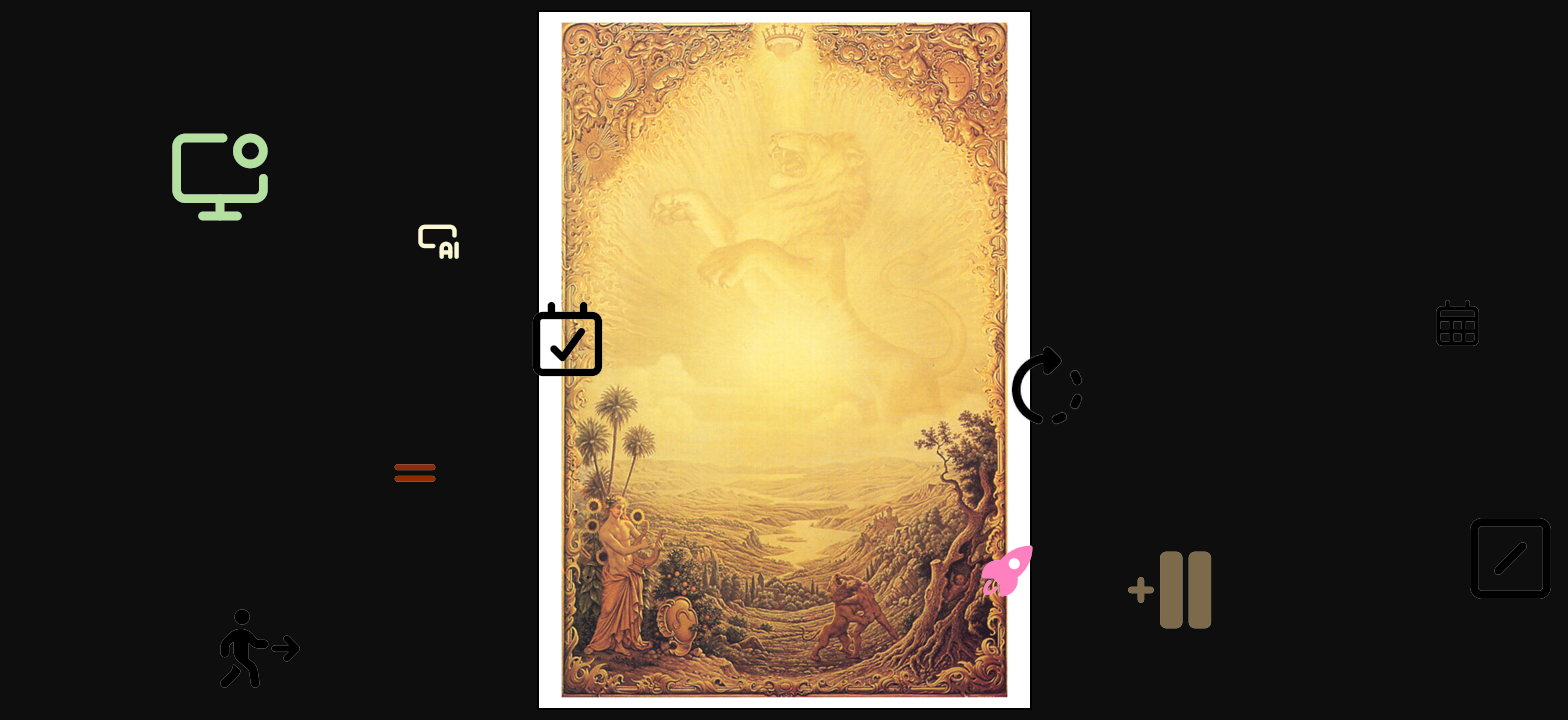 This screenshot has width=1568, height=720. Describe the element at coordinates (567, 341) in the screenshot. I see `confirm or complete a scheduled event` at that location.